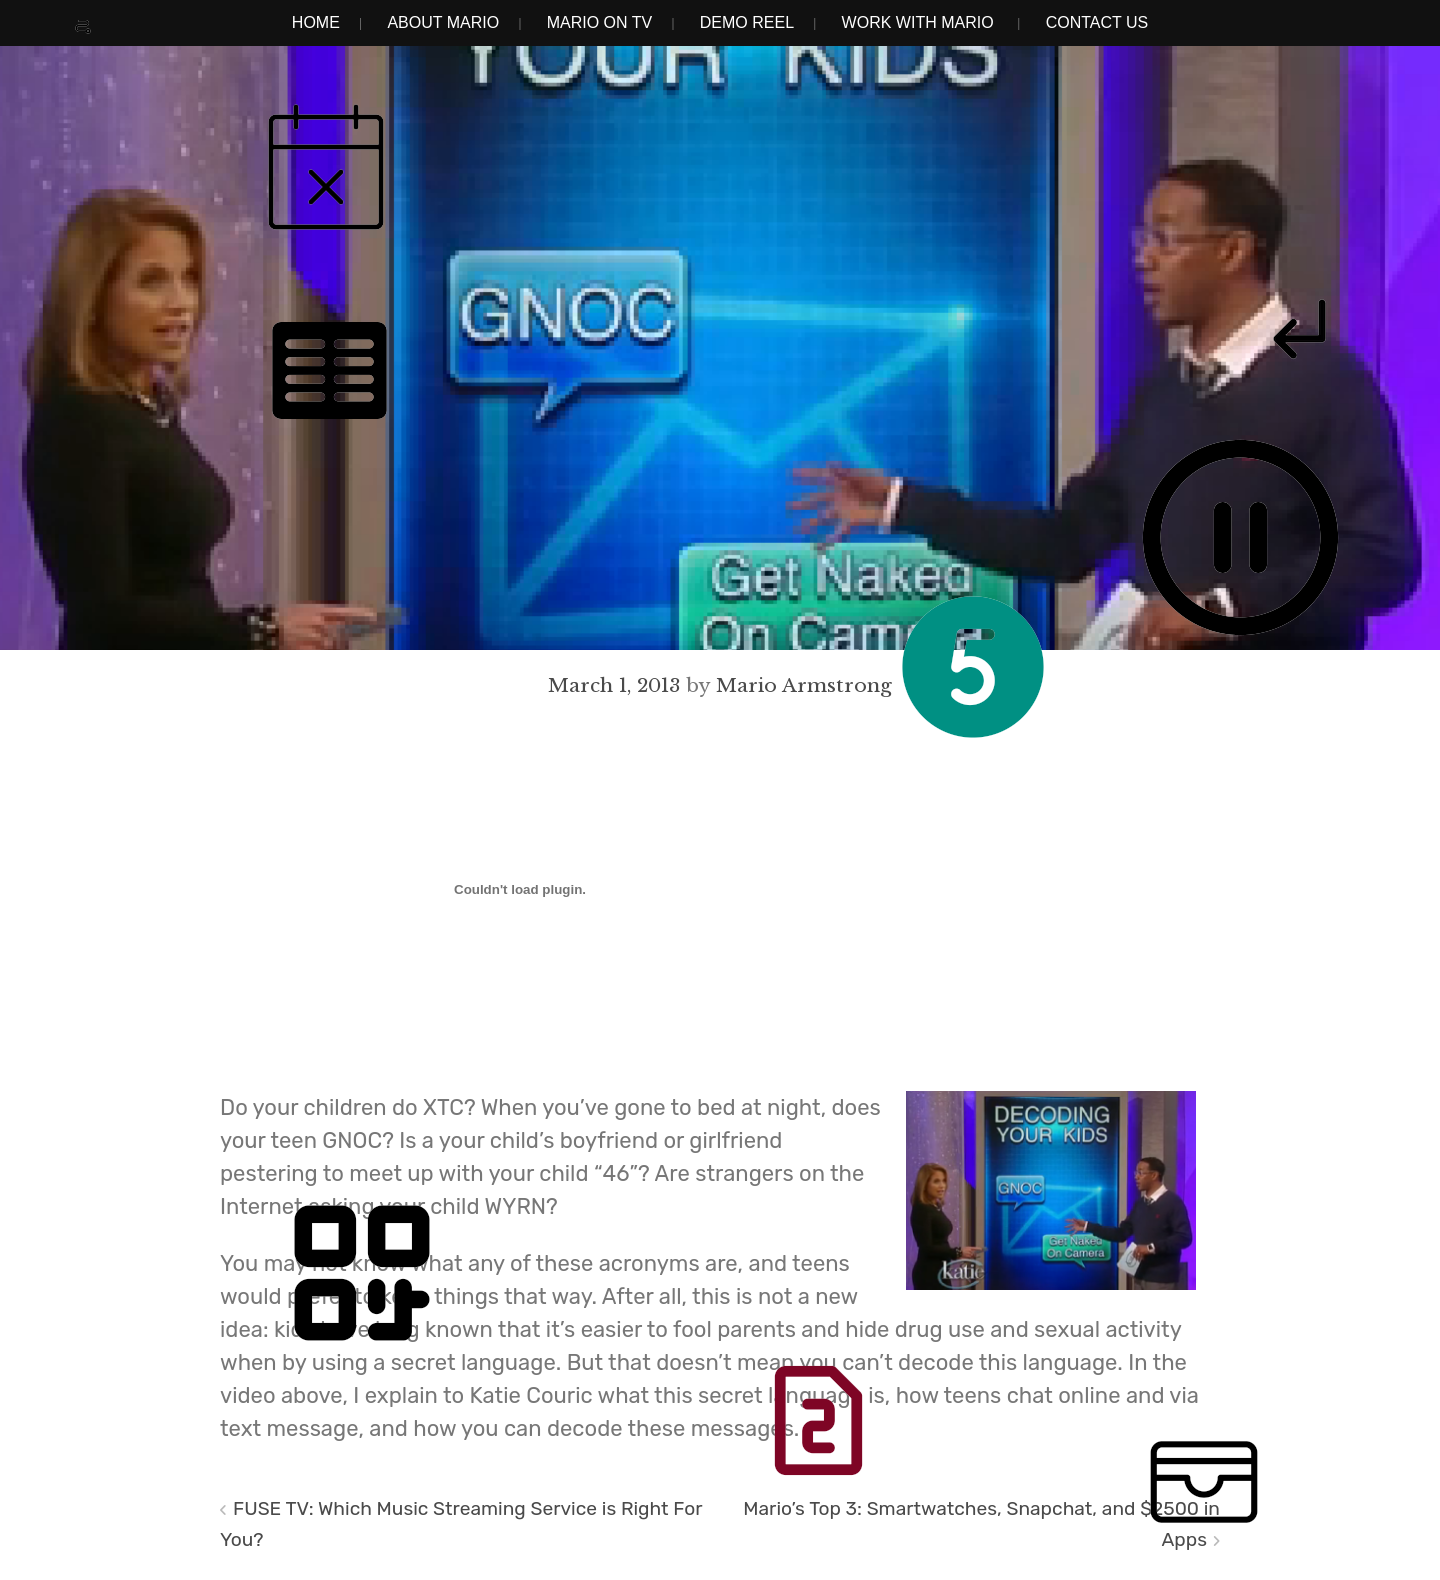  I want to click on navigate back to parent directory, so click(1297, 328).